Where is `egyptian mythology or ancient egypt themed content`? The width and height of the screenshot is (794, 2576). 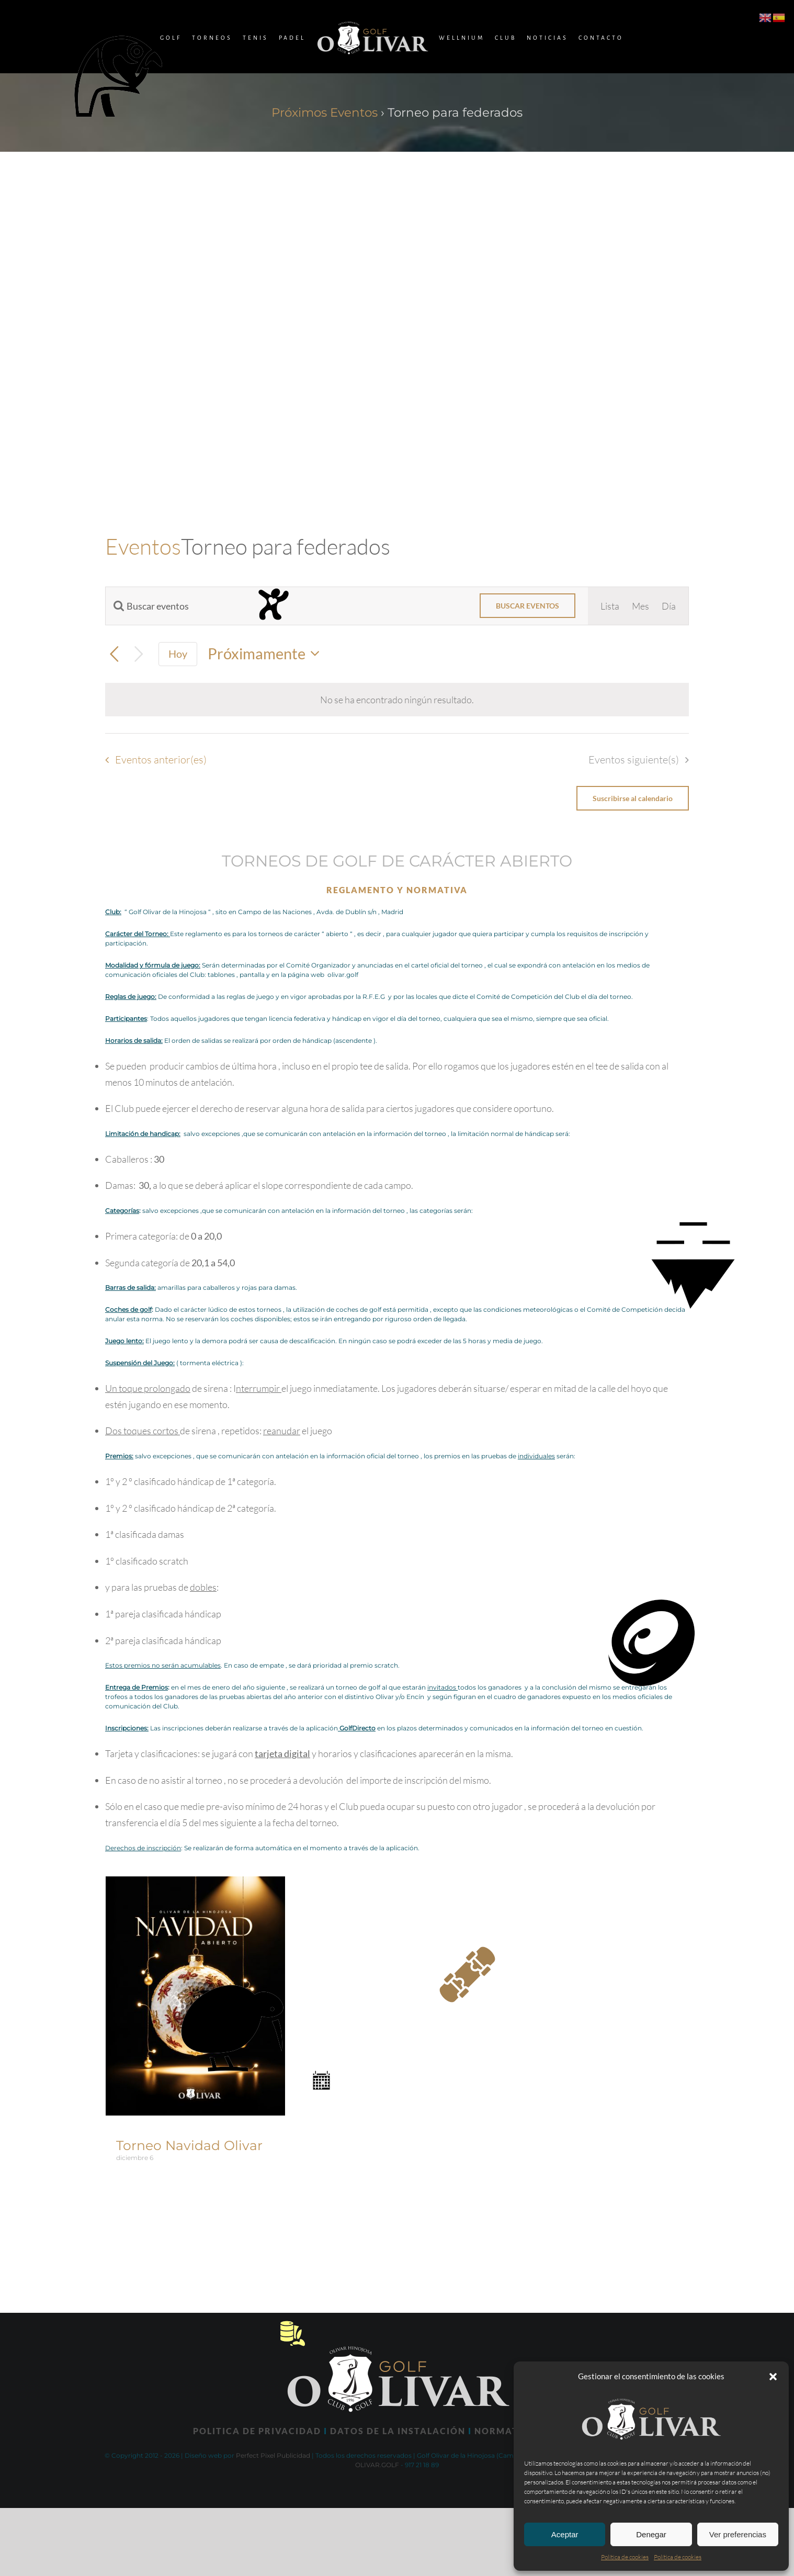
egyptian mythology or ancient egypt themed content is located at coordinates (118, 76).